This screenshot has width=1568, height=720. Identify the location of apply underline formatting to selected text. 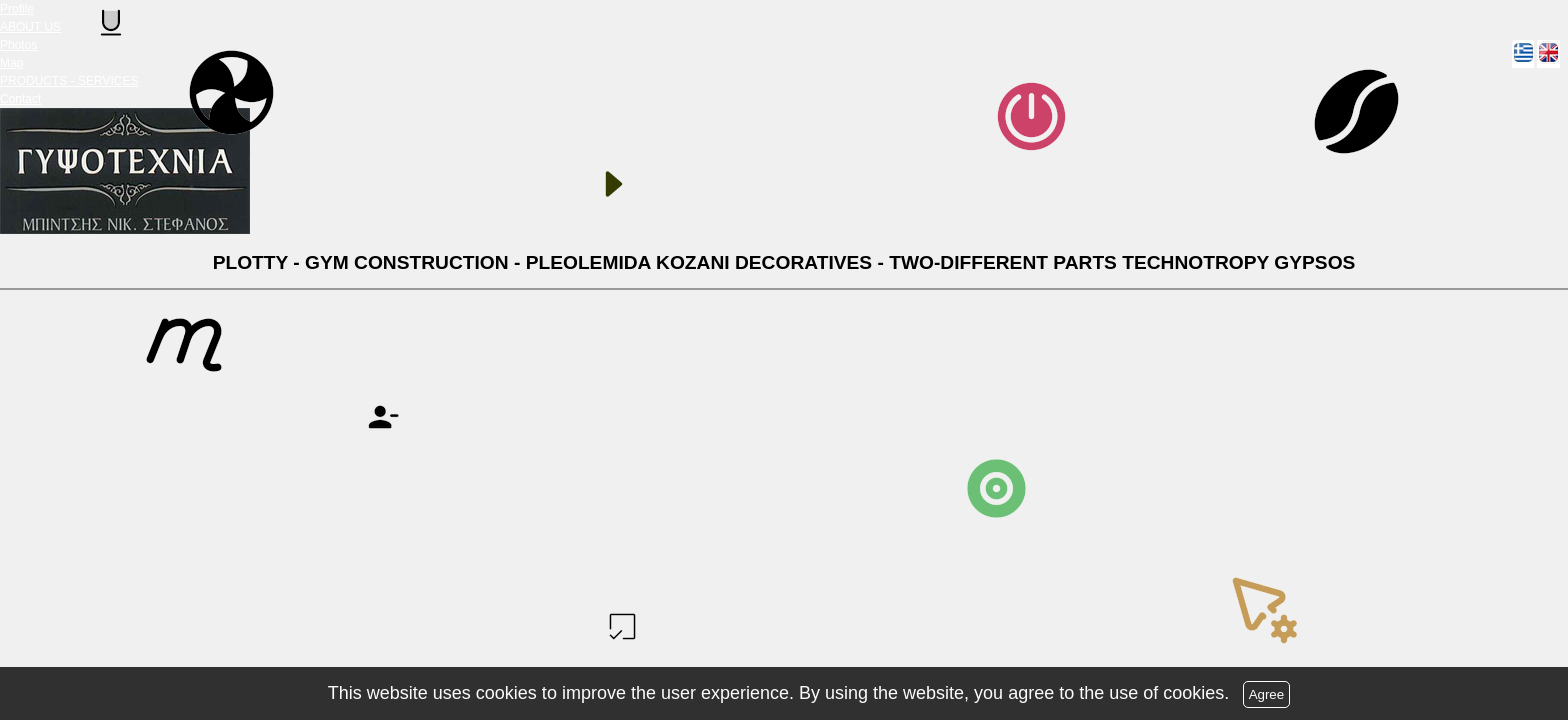
(111, 21).